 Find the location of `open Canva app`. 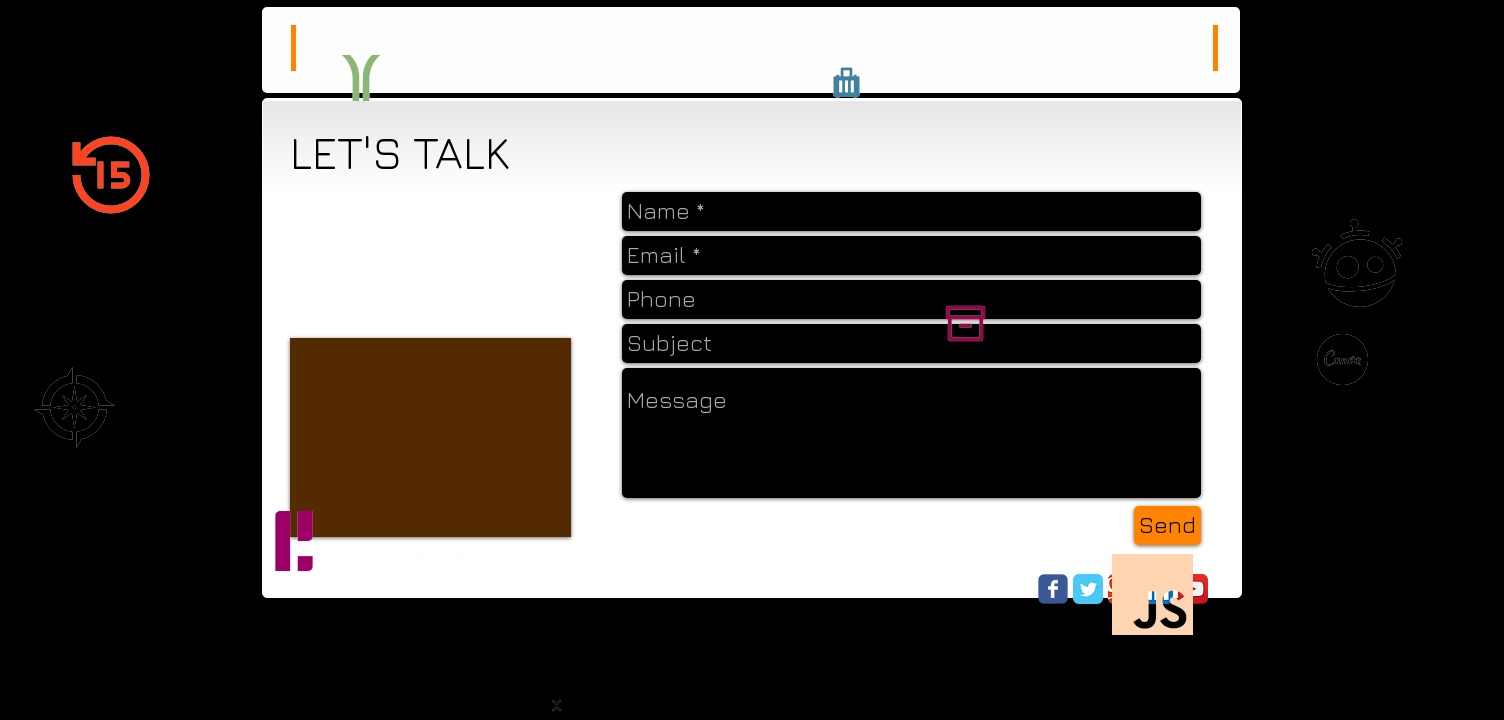

open Canva app is located at coordinates (1342, 359).